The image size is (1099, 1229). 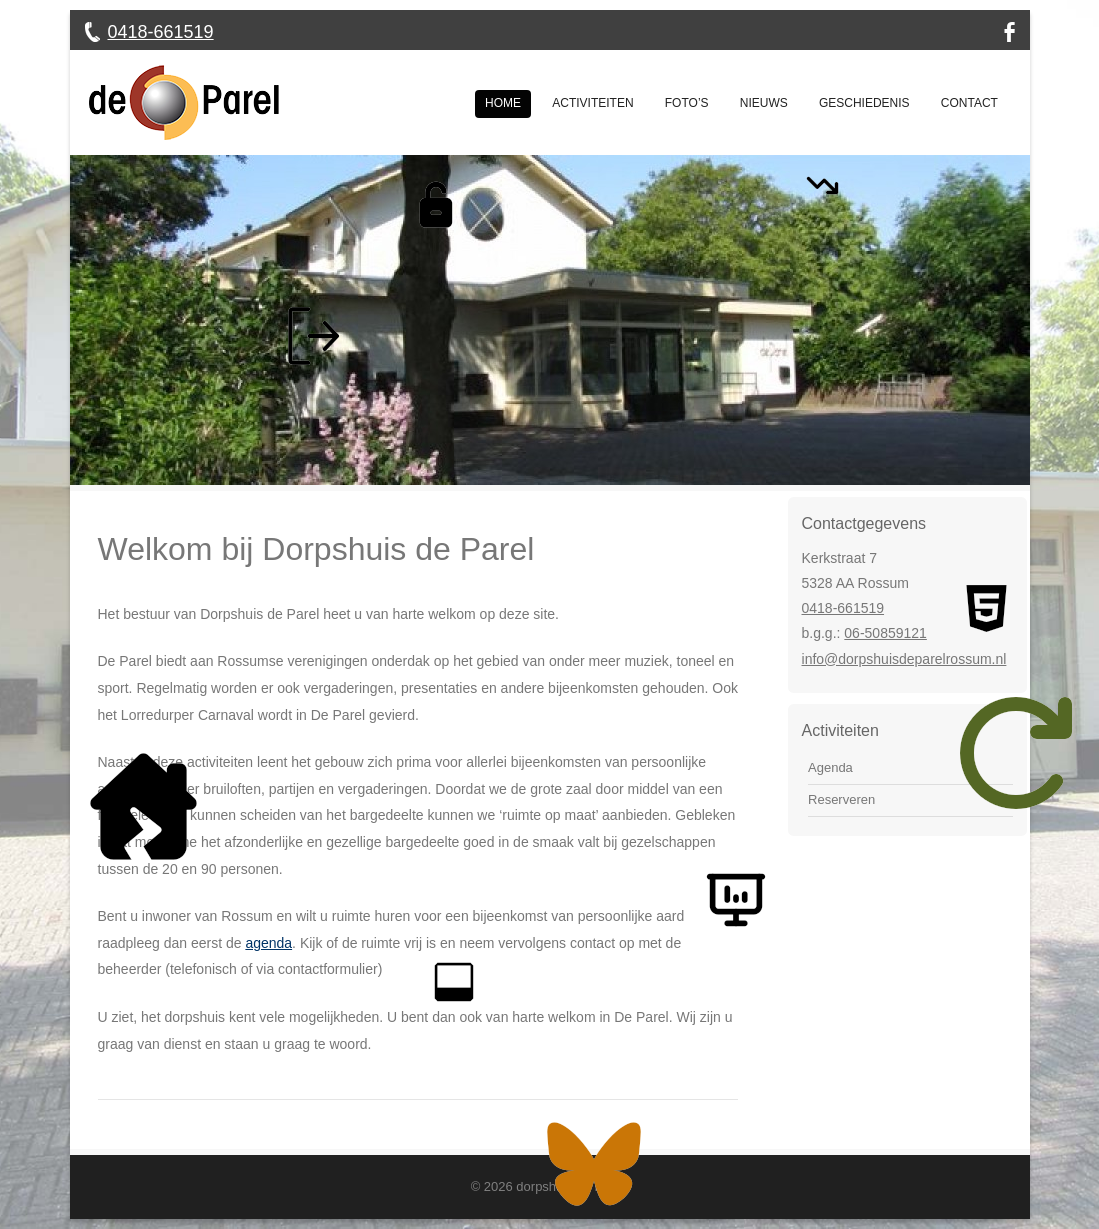 I want to click on sign out of your account, so click(x=313, y=336).